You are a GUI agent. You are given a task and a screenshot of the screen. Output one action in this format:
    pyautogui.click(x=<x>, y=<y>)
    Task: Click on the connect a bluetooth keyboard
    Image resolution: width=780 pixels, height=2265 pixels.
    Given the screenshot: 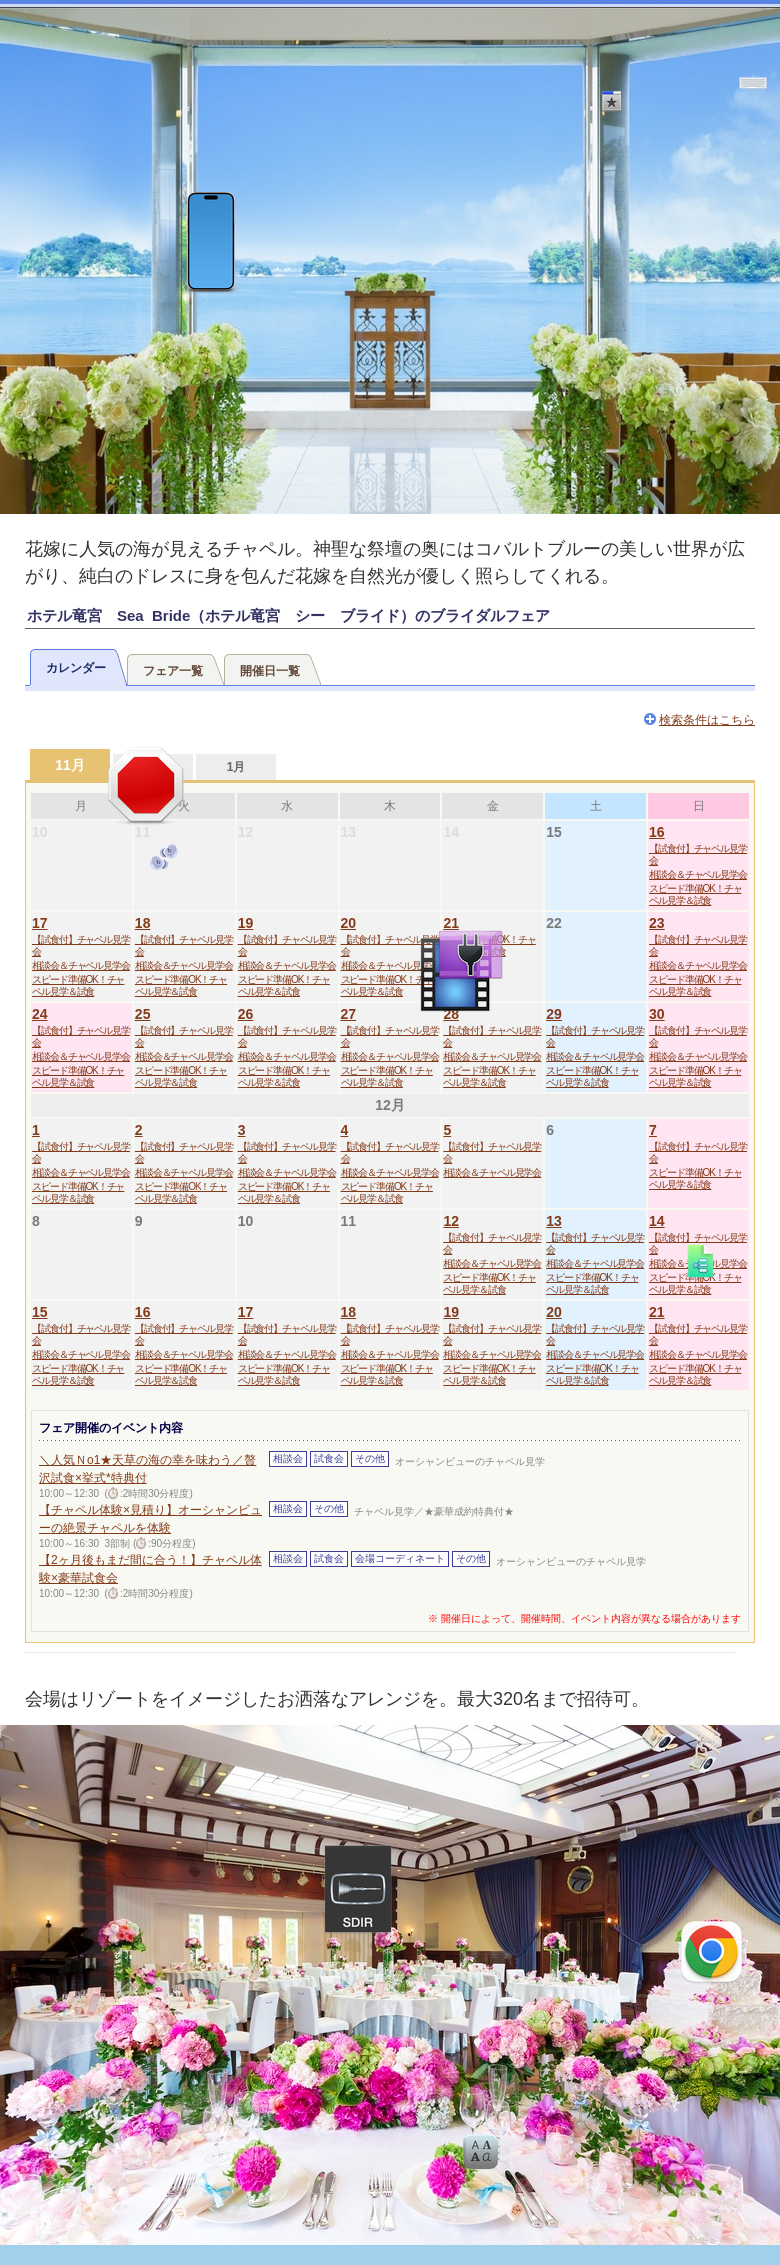 What is the action you would take?
    pyautogui.click(x=753, y=83)
    